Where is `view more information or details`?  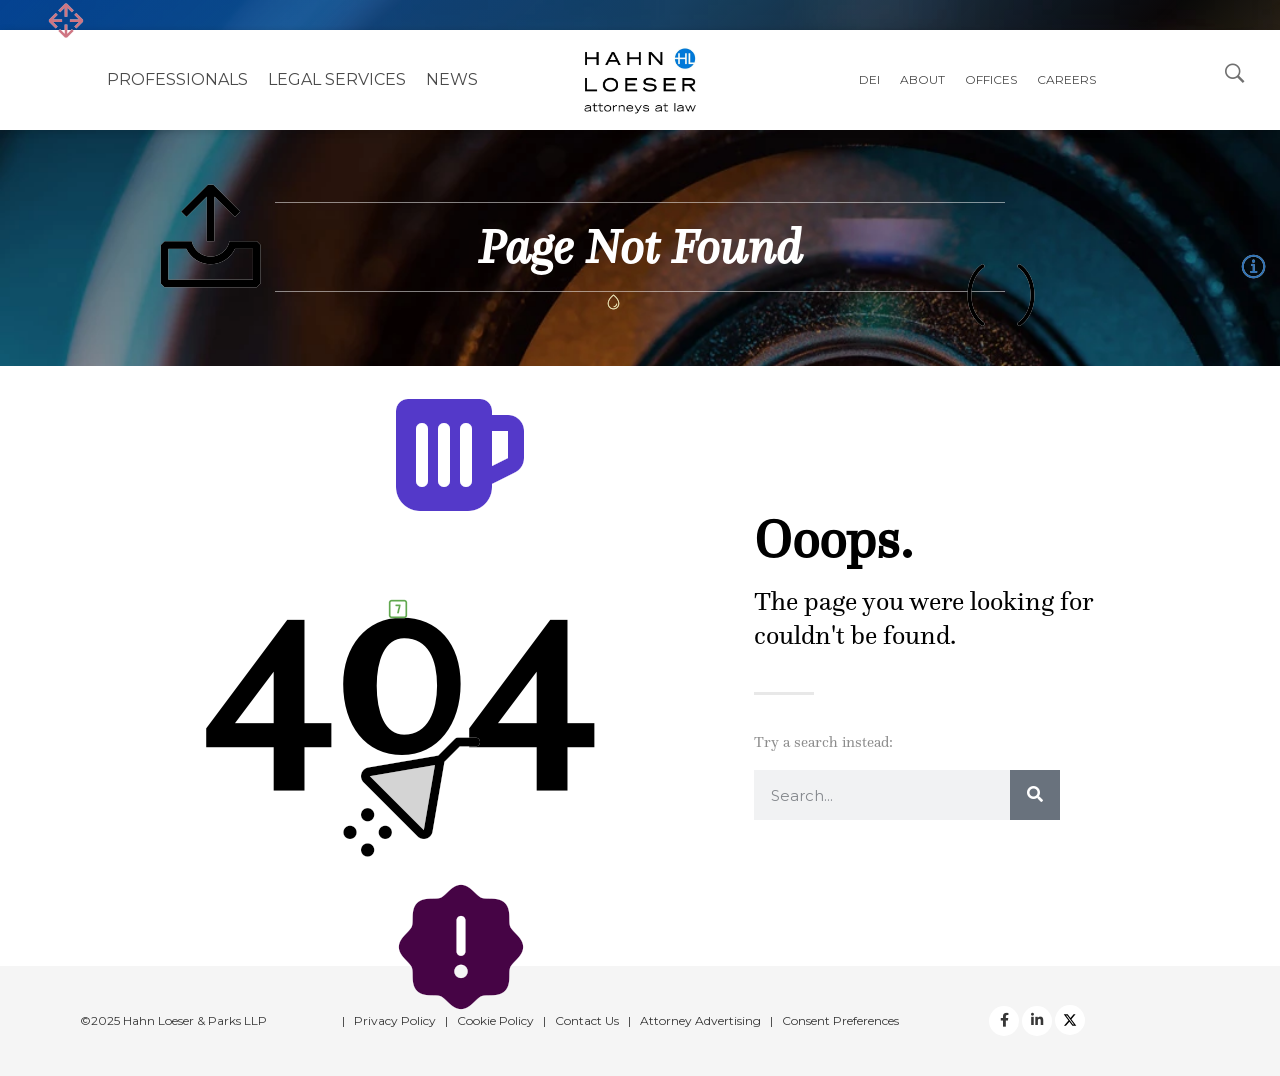
view more information or details is located at coordinates (1254, 267).